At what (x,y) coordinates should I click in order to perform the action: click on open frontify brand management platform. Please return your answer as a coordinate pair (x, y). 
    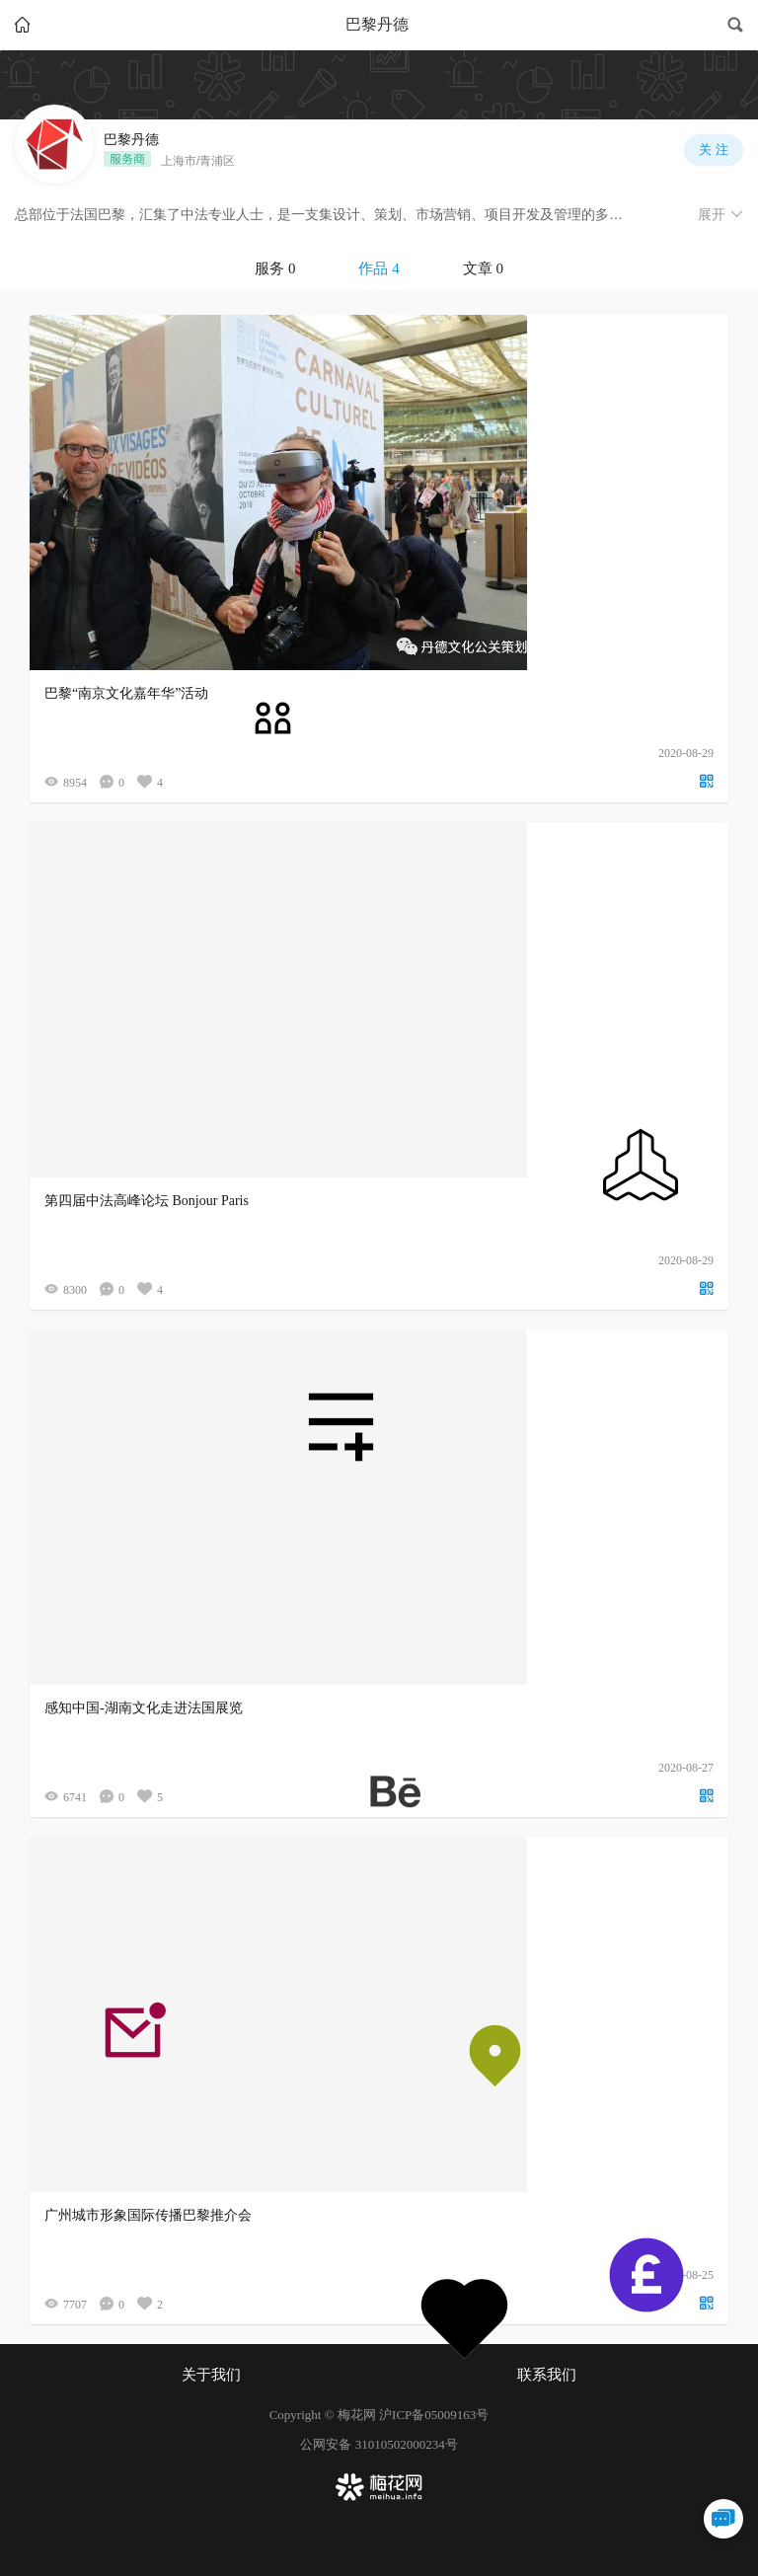
    Looking at the image, I should click on (641, 1165).